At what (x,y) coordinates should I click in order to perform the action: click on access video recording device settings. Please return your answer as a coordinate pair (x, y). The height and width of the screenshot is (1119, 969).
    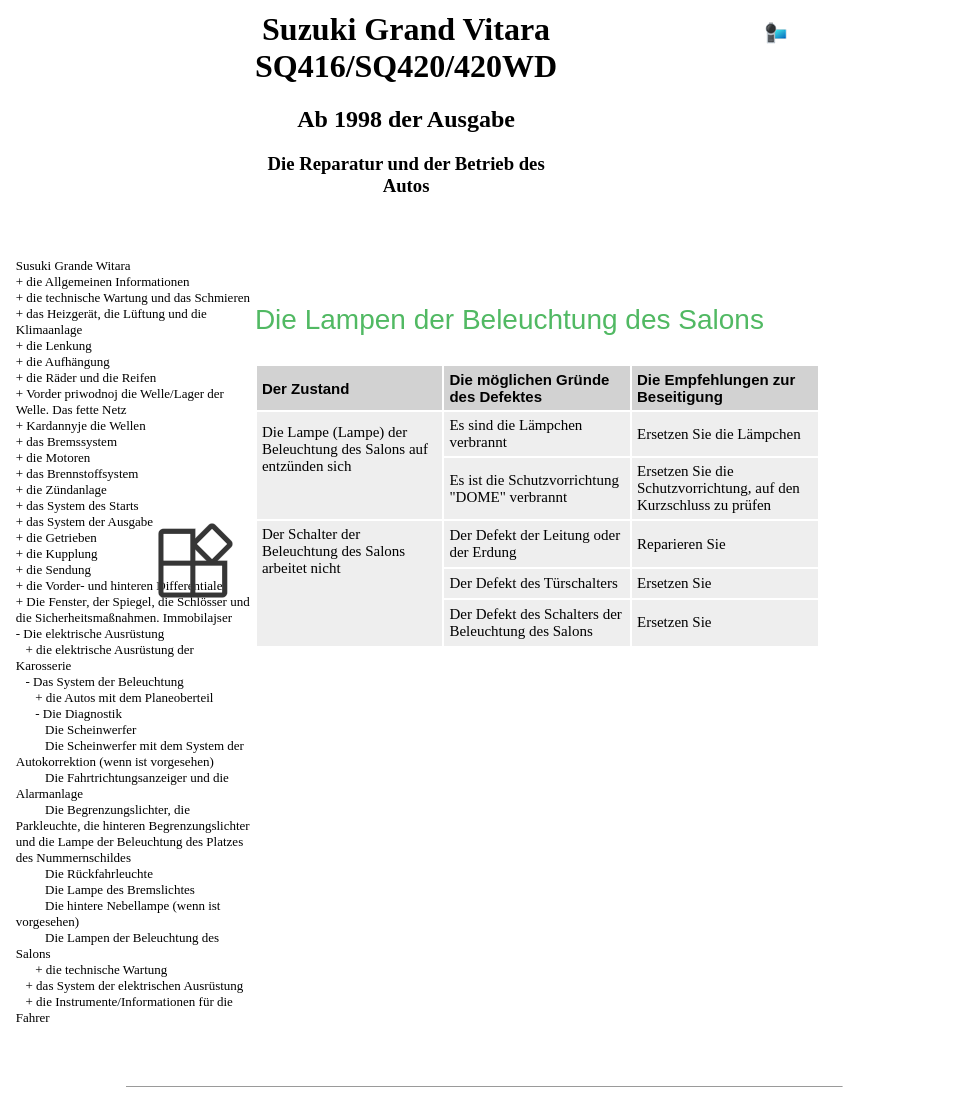
    Looking at the image, I should click on (776, 33).